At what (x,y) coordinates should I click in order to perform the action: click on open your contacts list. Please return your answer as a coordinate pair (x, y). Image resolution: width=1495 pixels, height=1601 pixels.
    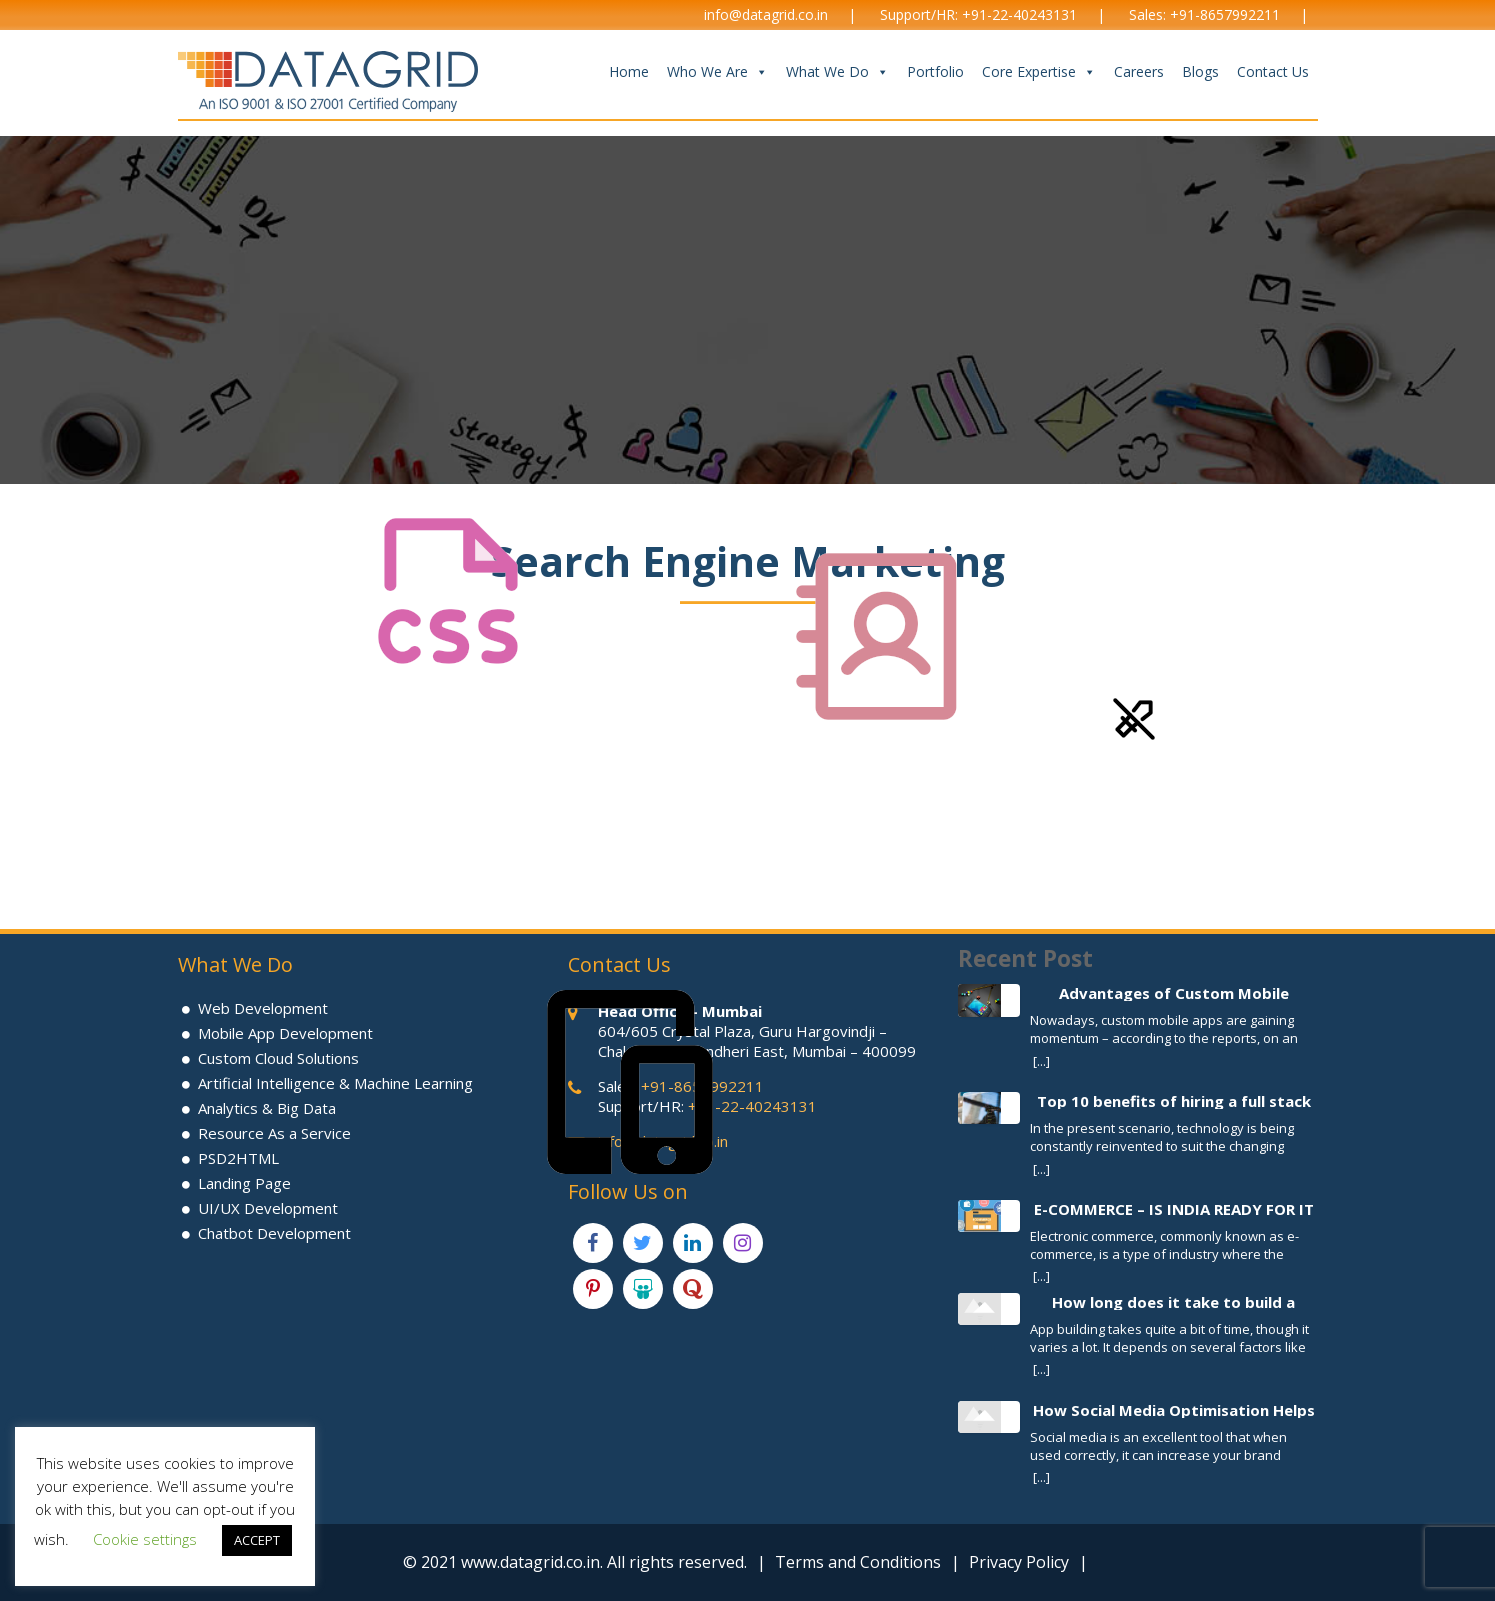
    Looking at the image, I should click on (879, 636).